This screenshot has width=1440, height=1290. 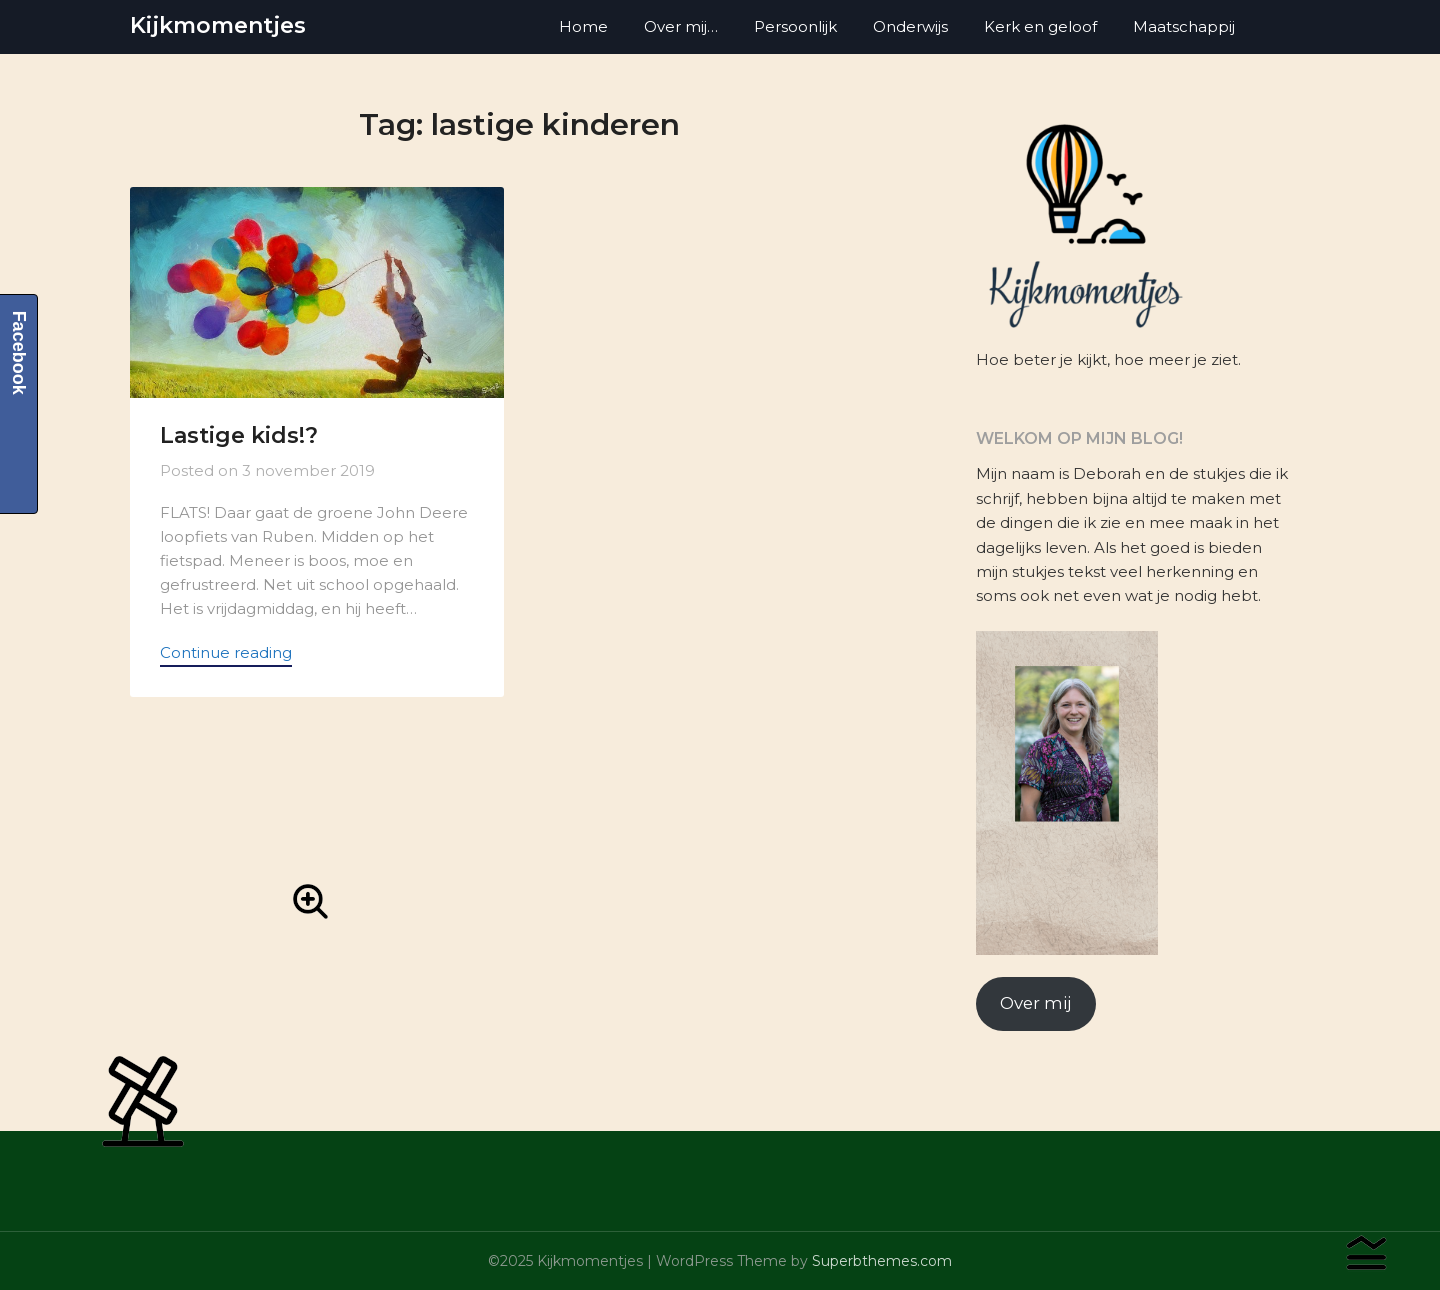 I want to click on zoom in on content, so click(x=310, y=901).